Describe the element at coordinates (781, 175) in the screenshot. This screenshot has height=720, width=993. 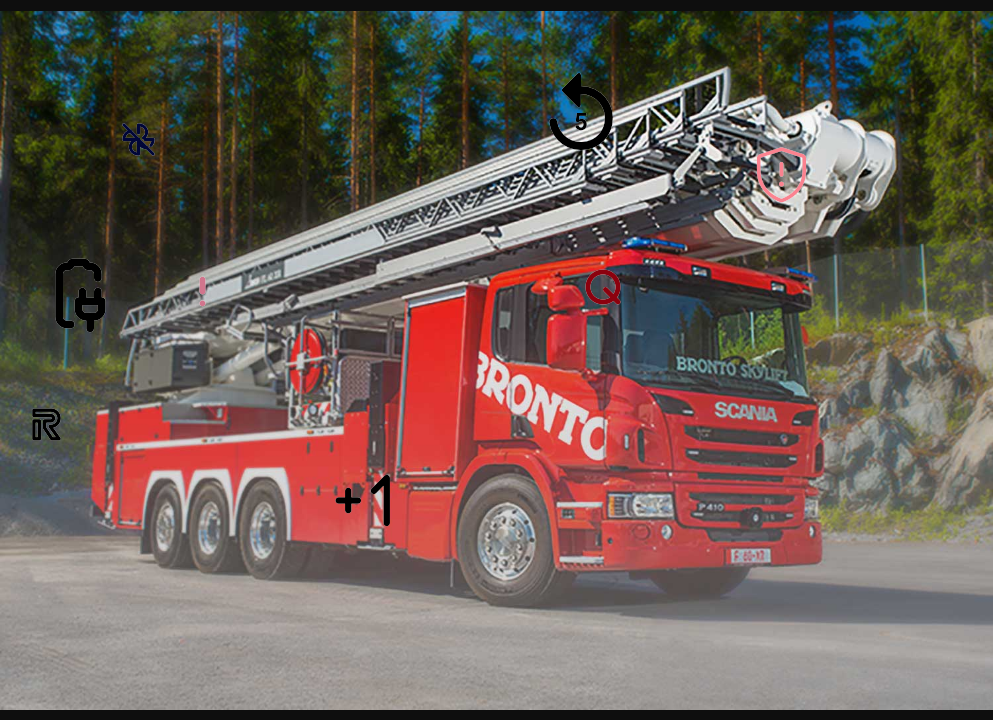
I see `view security alert or warning` at that location.